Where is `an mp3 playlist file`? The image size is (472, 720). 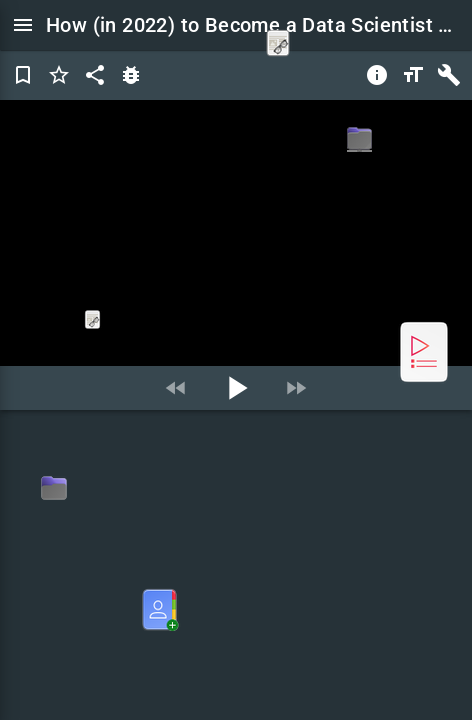
an mp3 playlist file is located at coordinates (424, 352).